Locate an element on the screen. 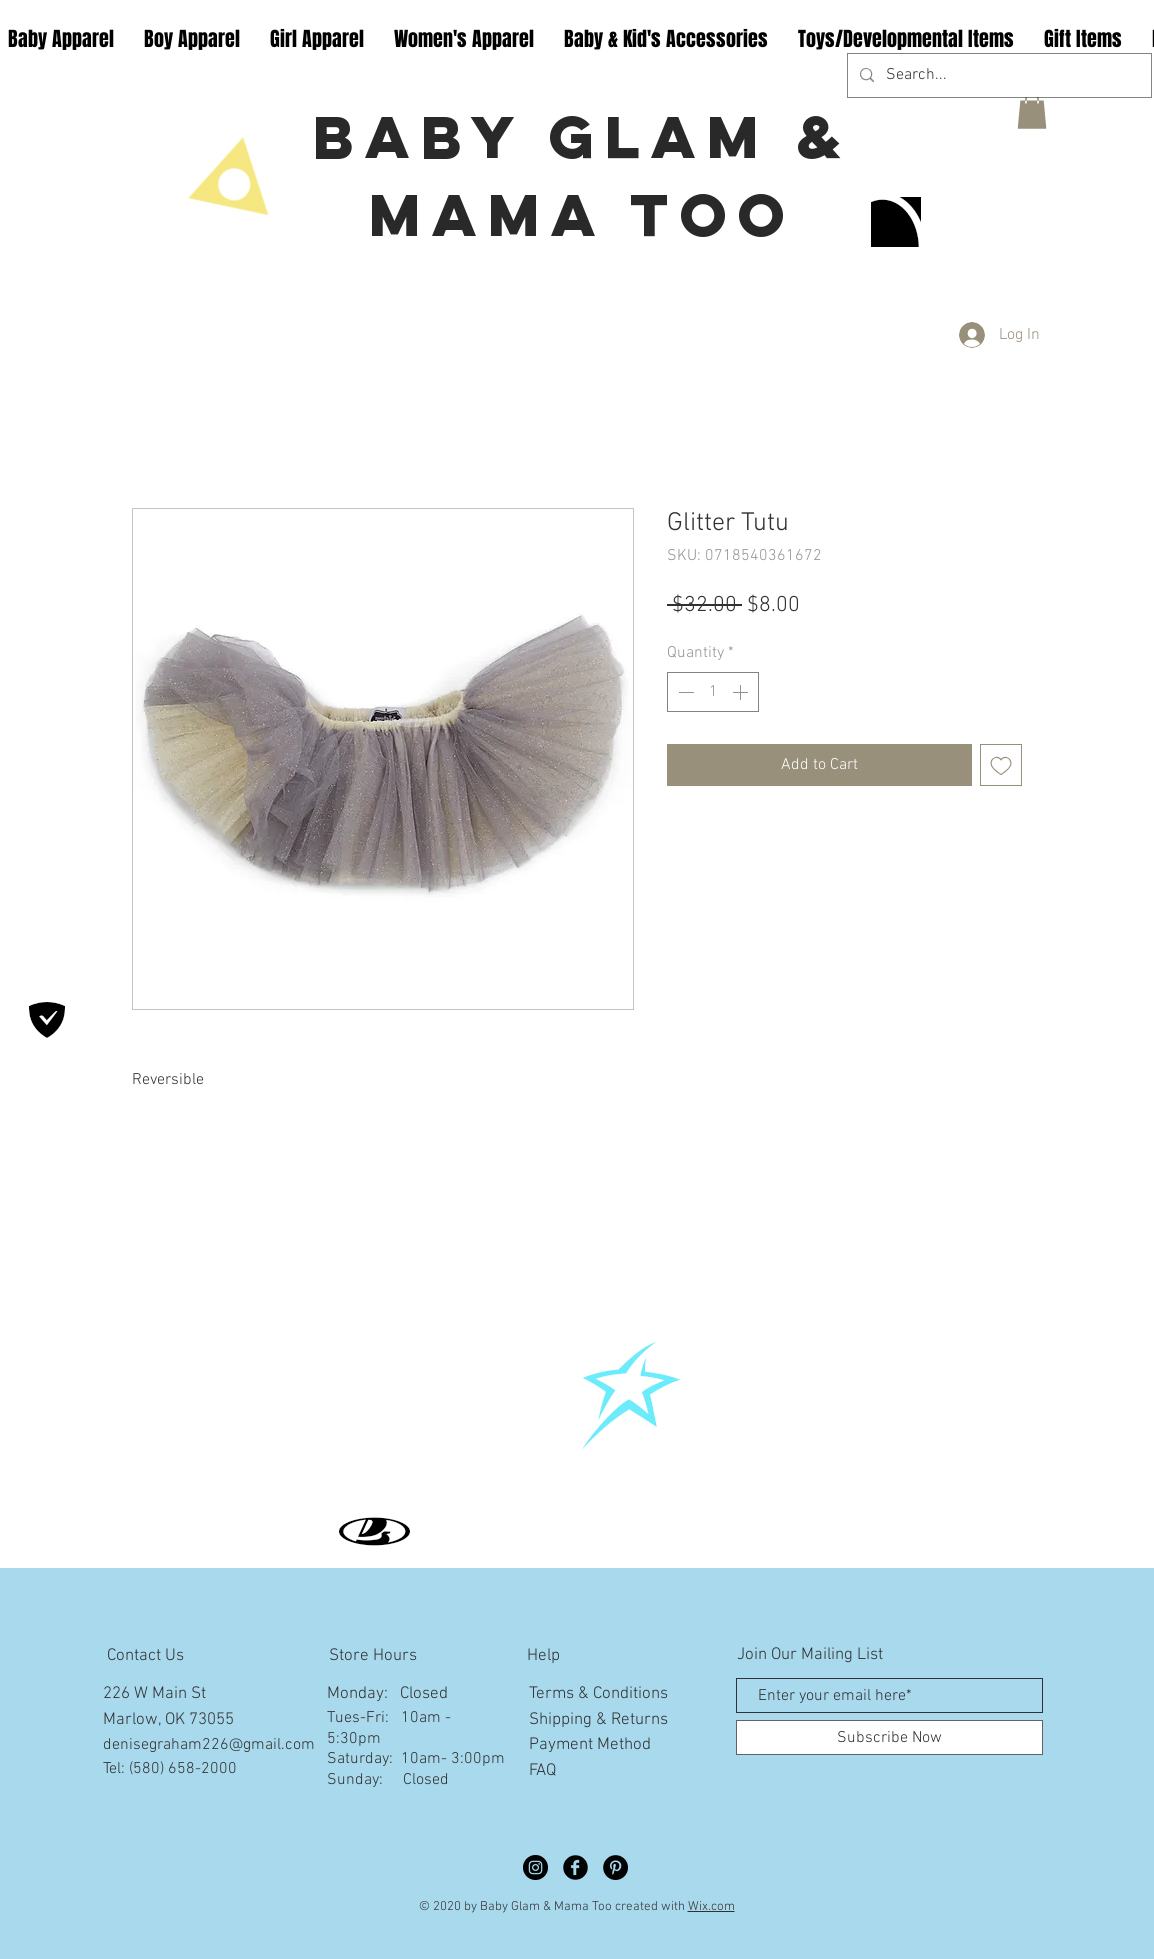 This screenshot has height=1959, width=1154. air transat airline branding logo is located at coordinates (631, 1396).